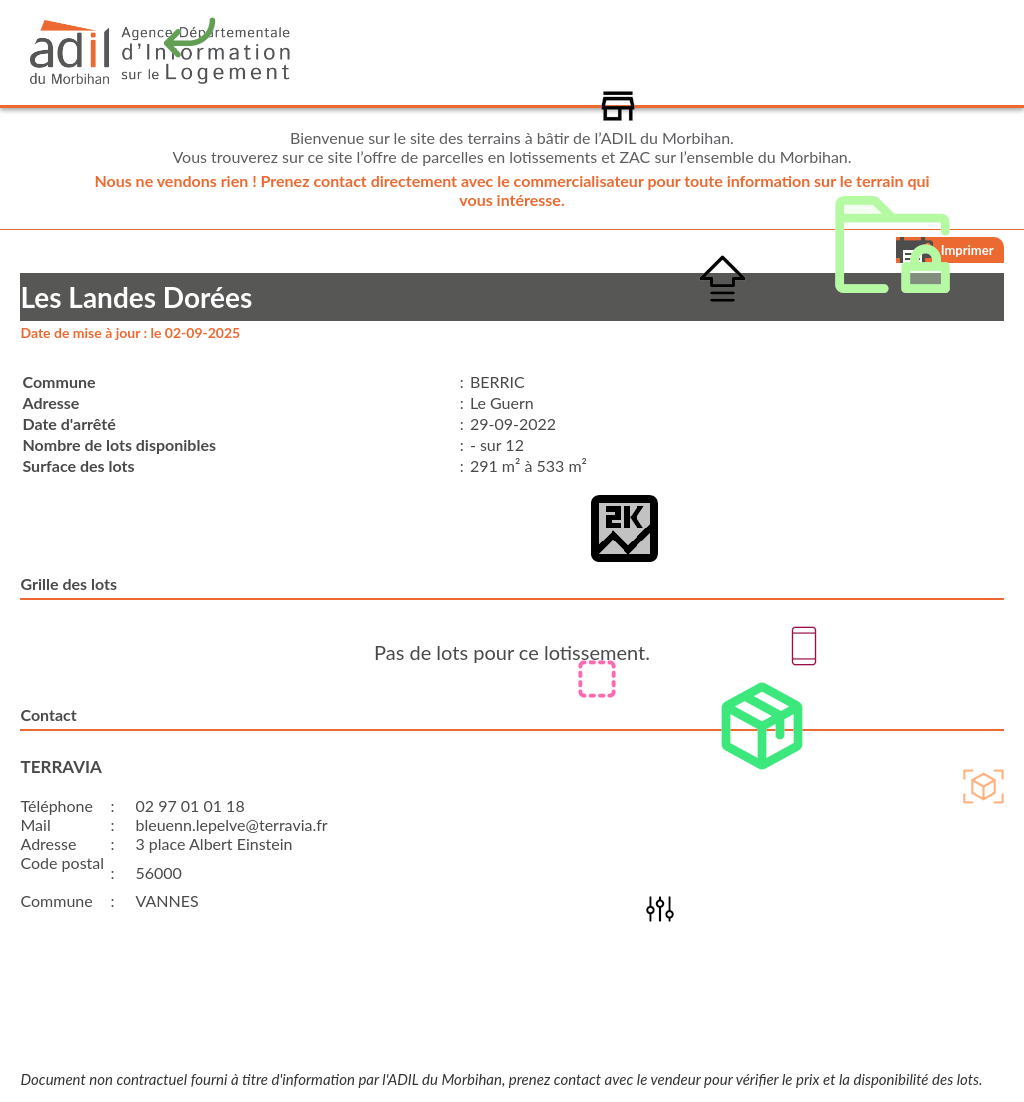  Describe the element at coordinates (624, 528) in the screenshot. I see `view score or rating statistics` at that location.